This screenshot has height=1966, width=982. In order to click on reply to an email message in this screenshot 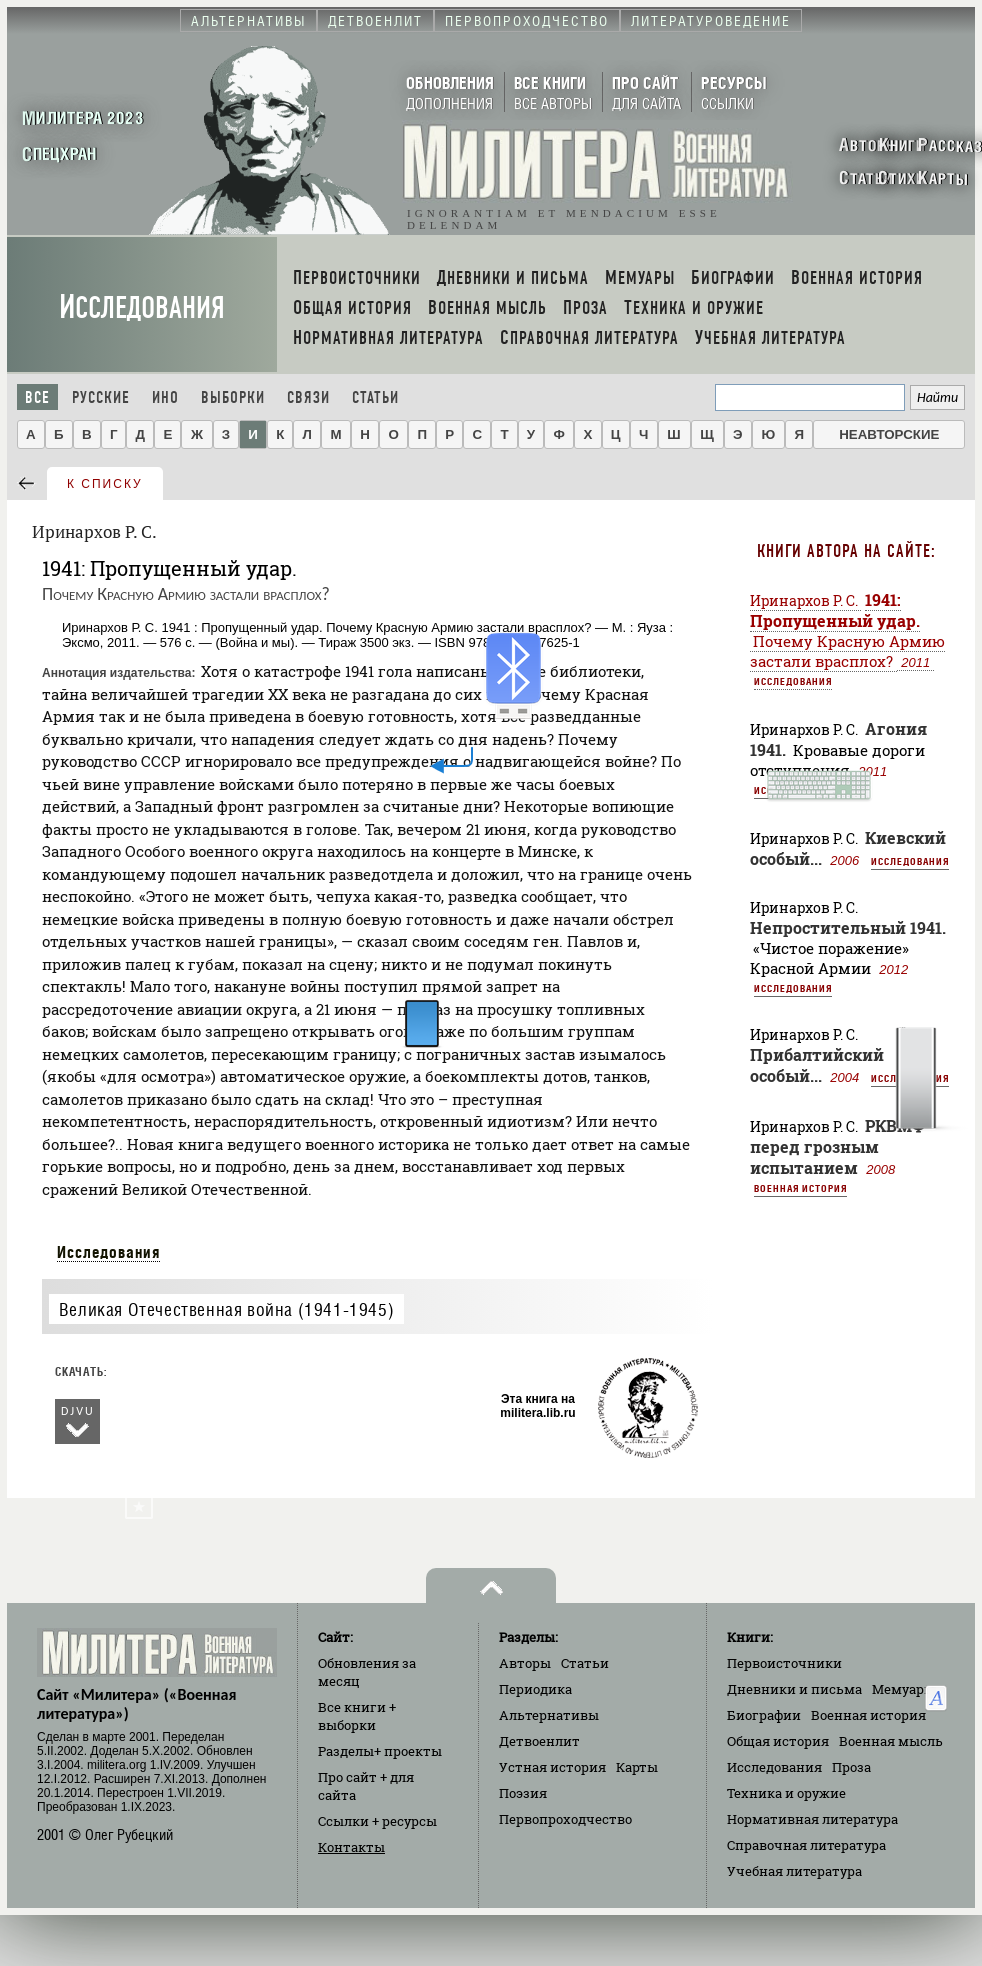, I will do `click(451, 757)`.